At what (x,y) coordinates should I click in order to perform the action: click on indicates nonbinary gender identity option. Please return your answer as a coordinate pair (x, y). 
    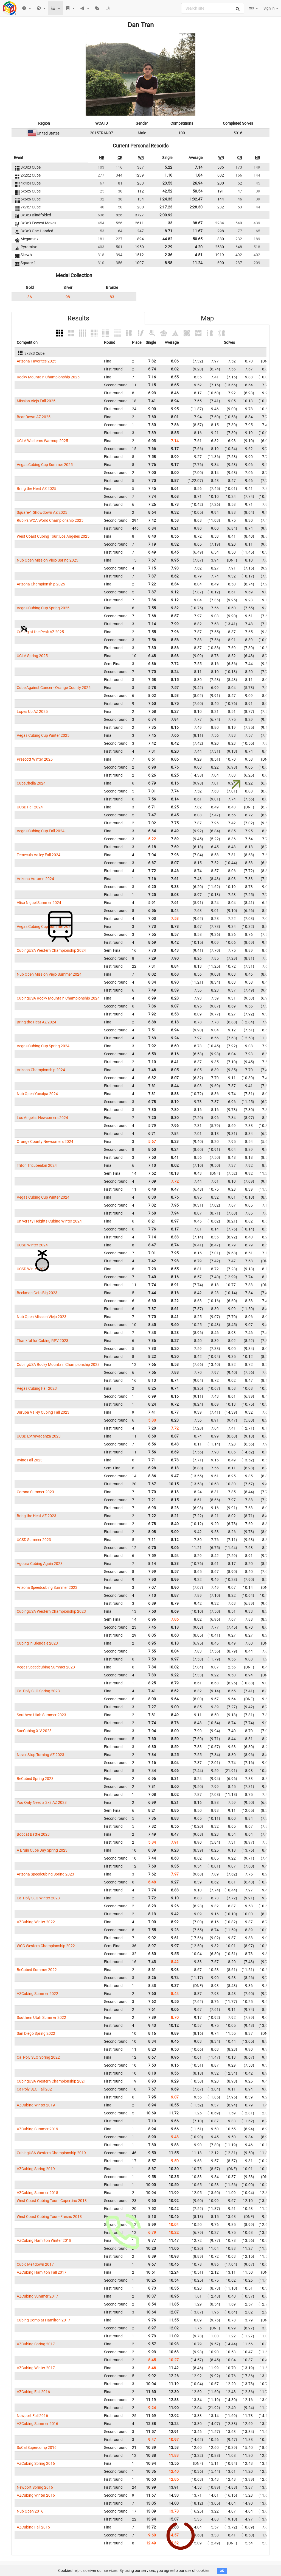
    Looking at the image, I should click on (42, 1261).